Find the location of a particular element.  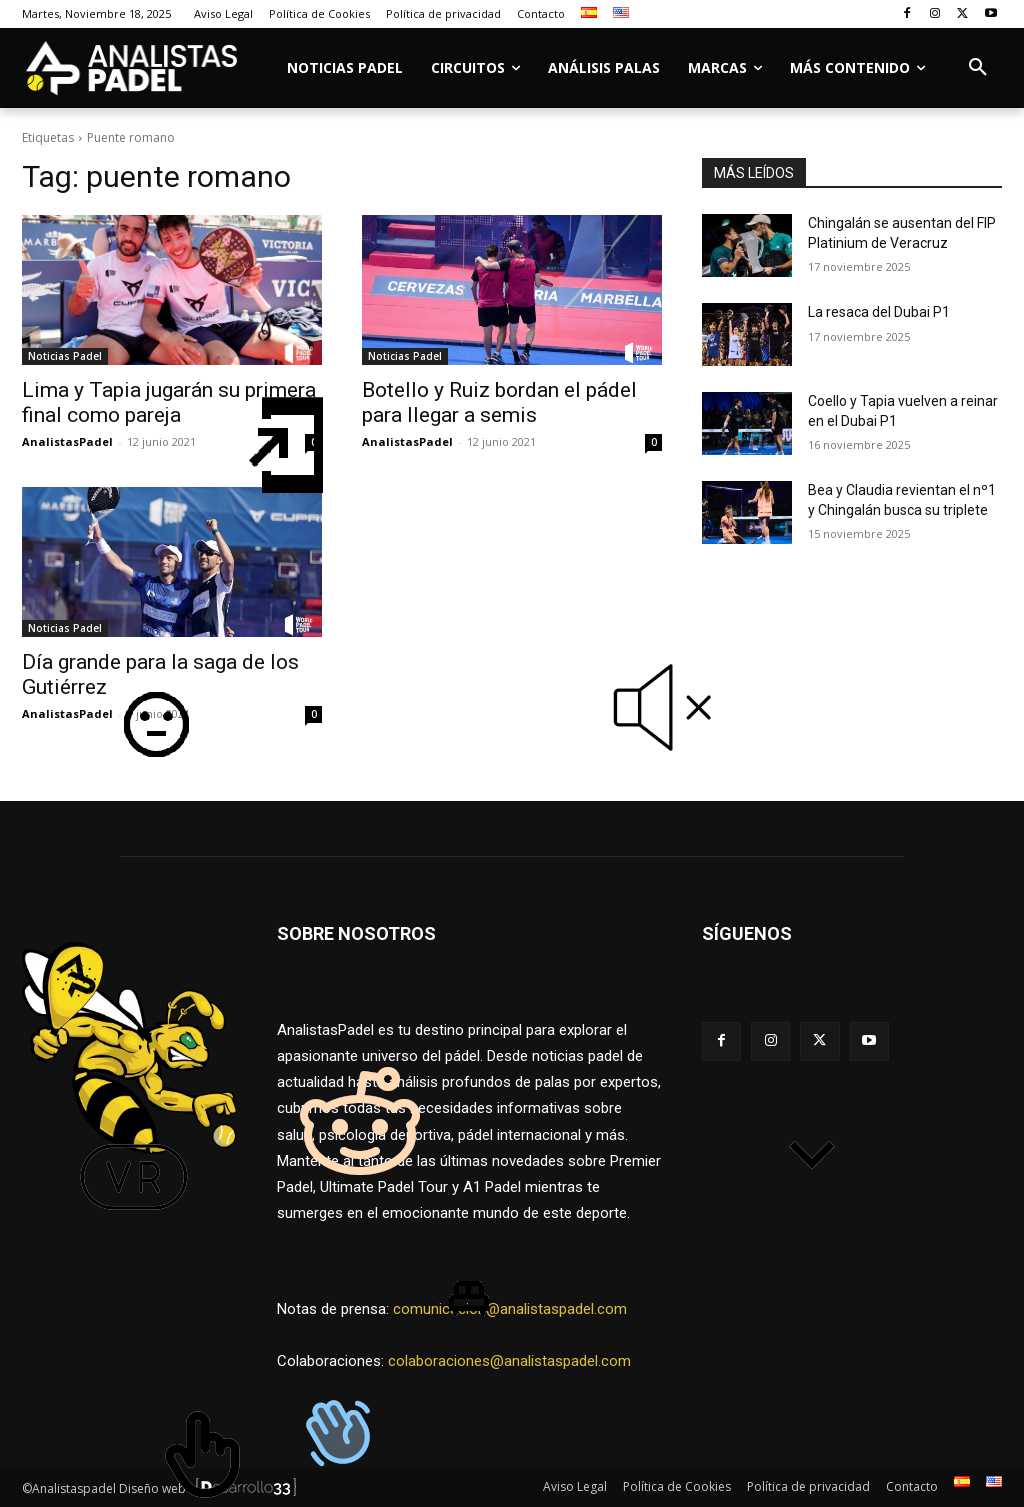

open the Reddit app is located at coordinates (360, 1127).